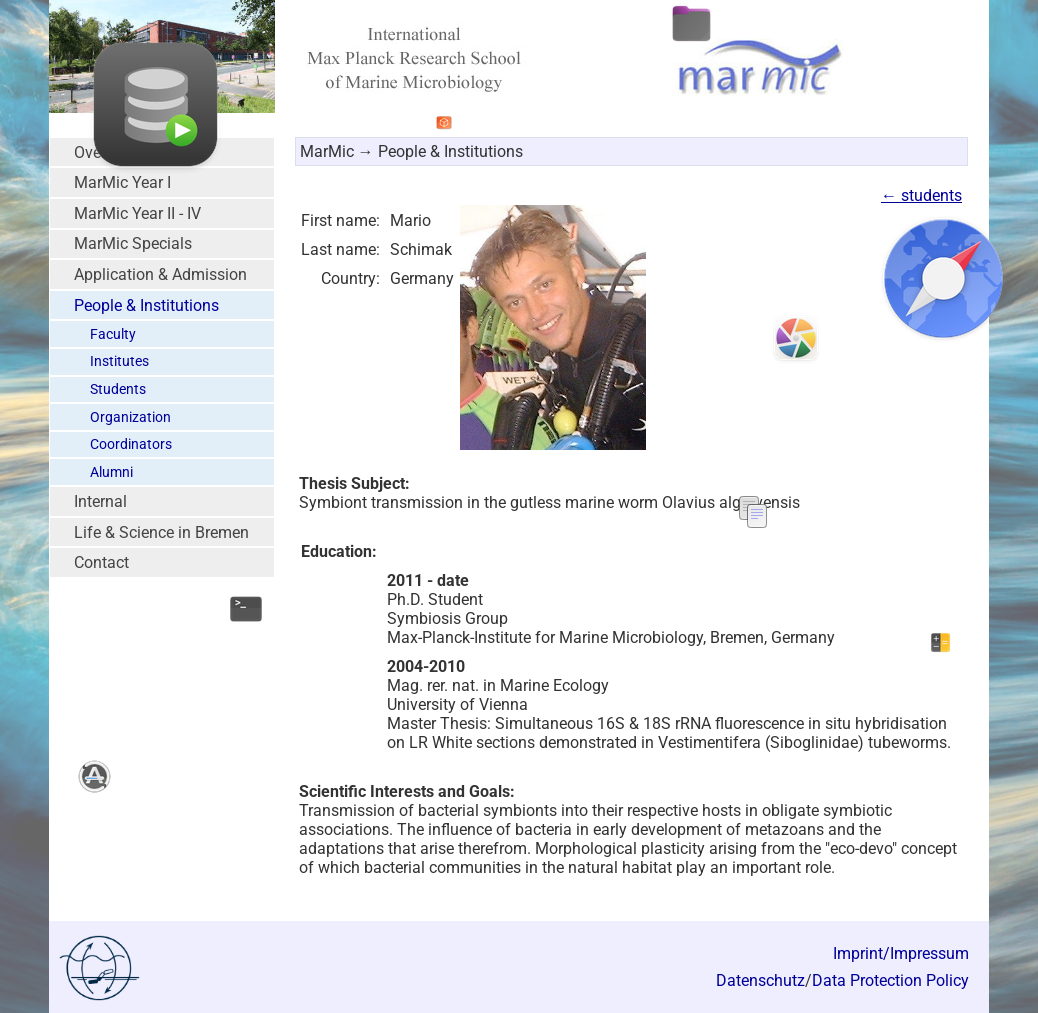 This screenshot has width=1038, height=1013. I want to click on open darktable photo editing application, so click(796, 338).